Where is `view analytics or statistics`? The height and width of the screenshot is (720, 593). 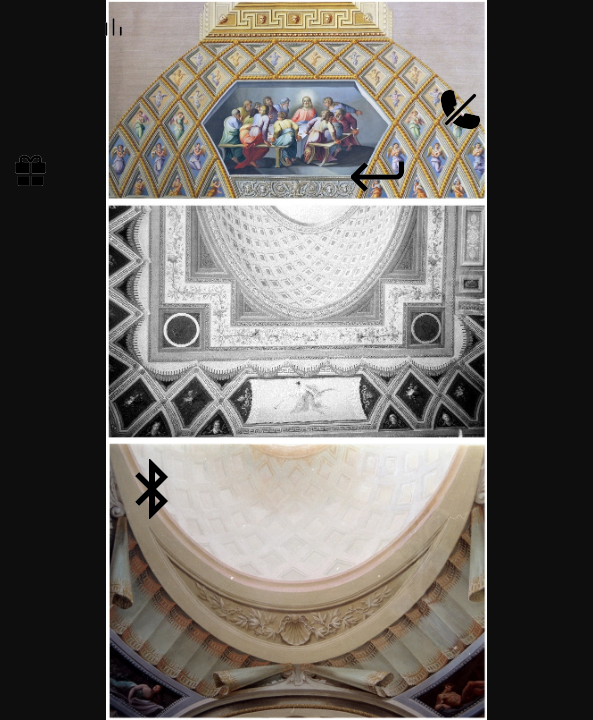
view analytics or statistics is located at coordinates (113, 26).